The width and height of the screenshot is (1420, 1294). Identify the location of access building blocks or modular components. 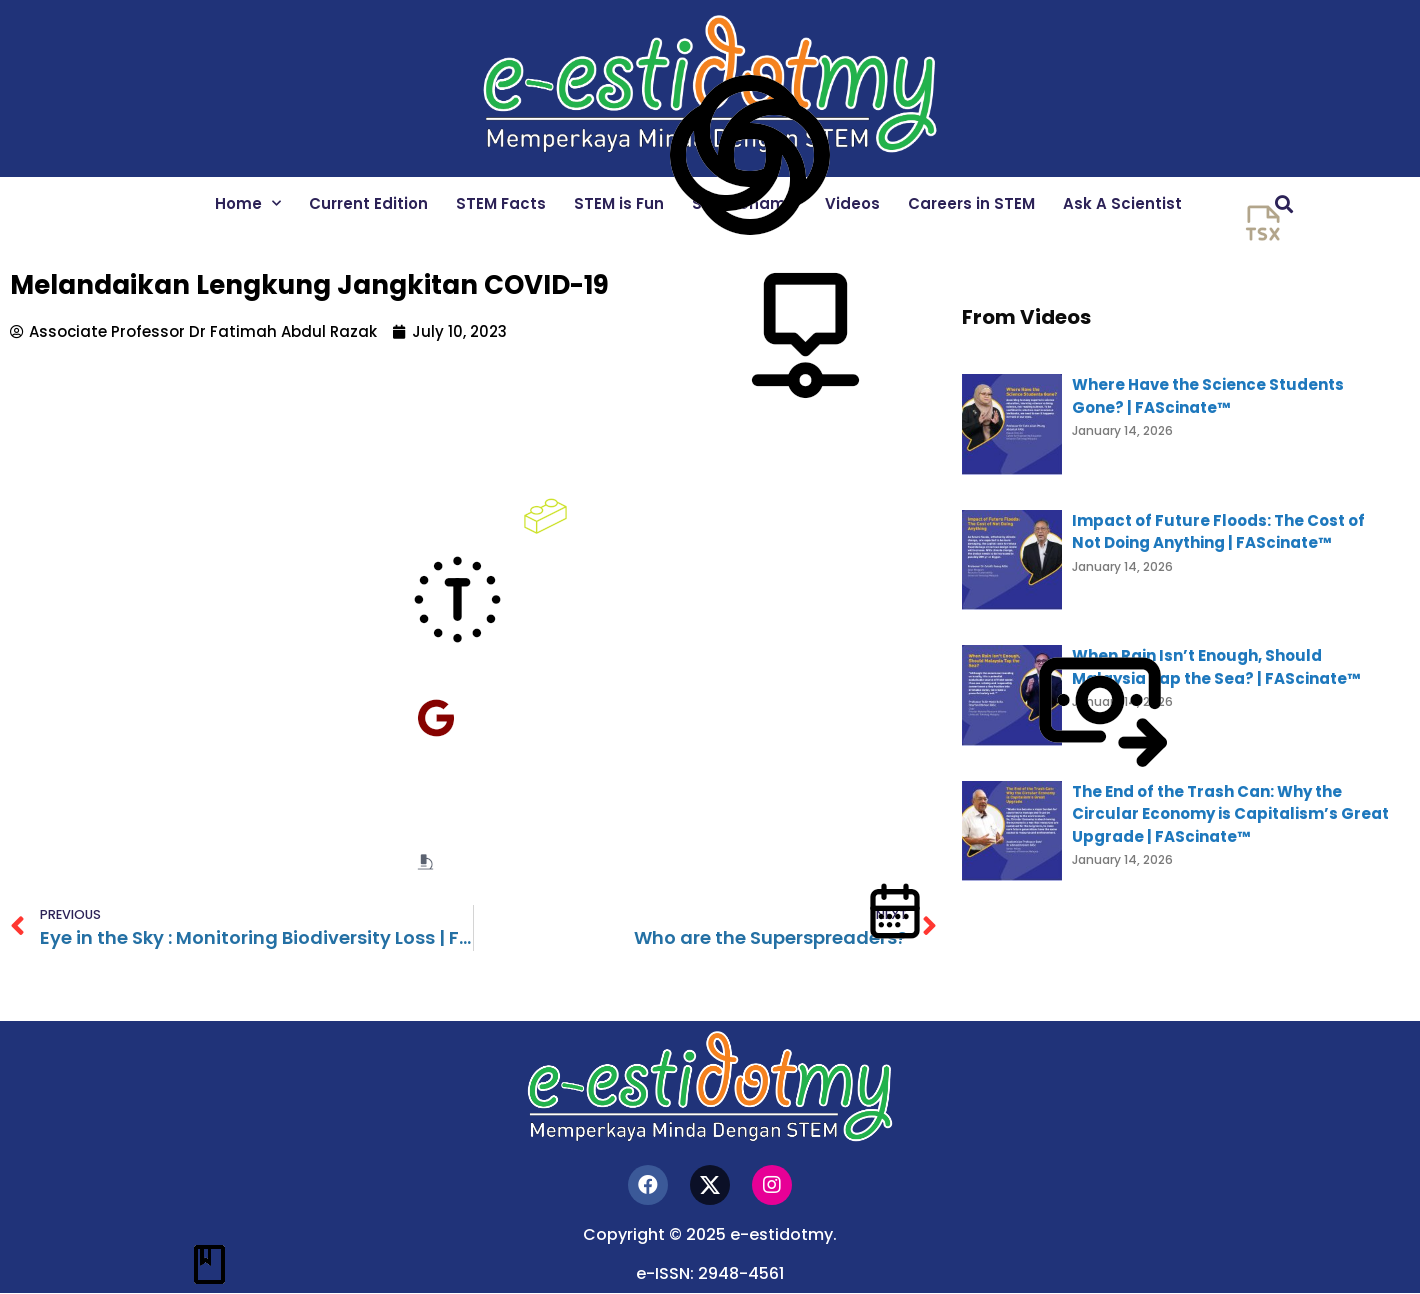
(545, 515).